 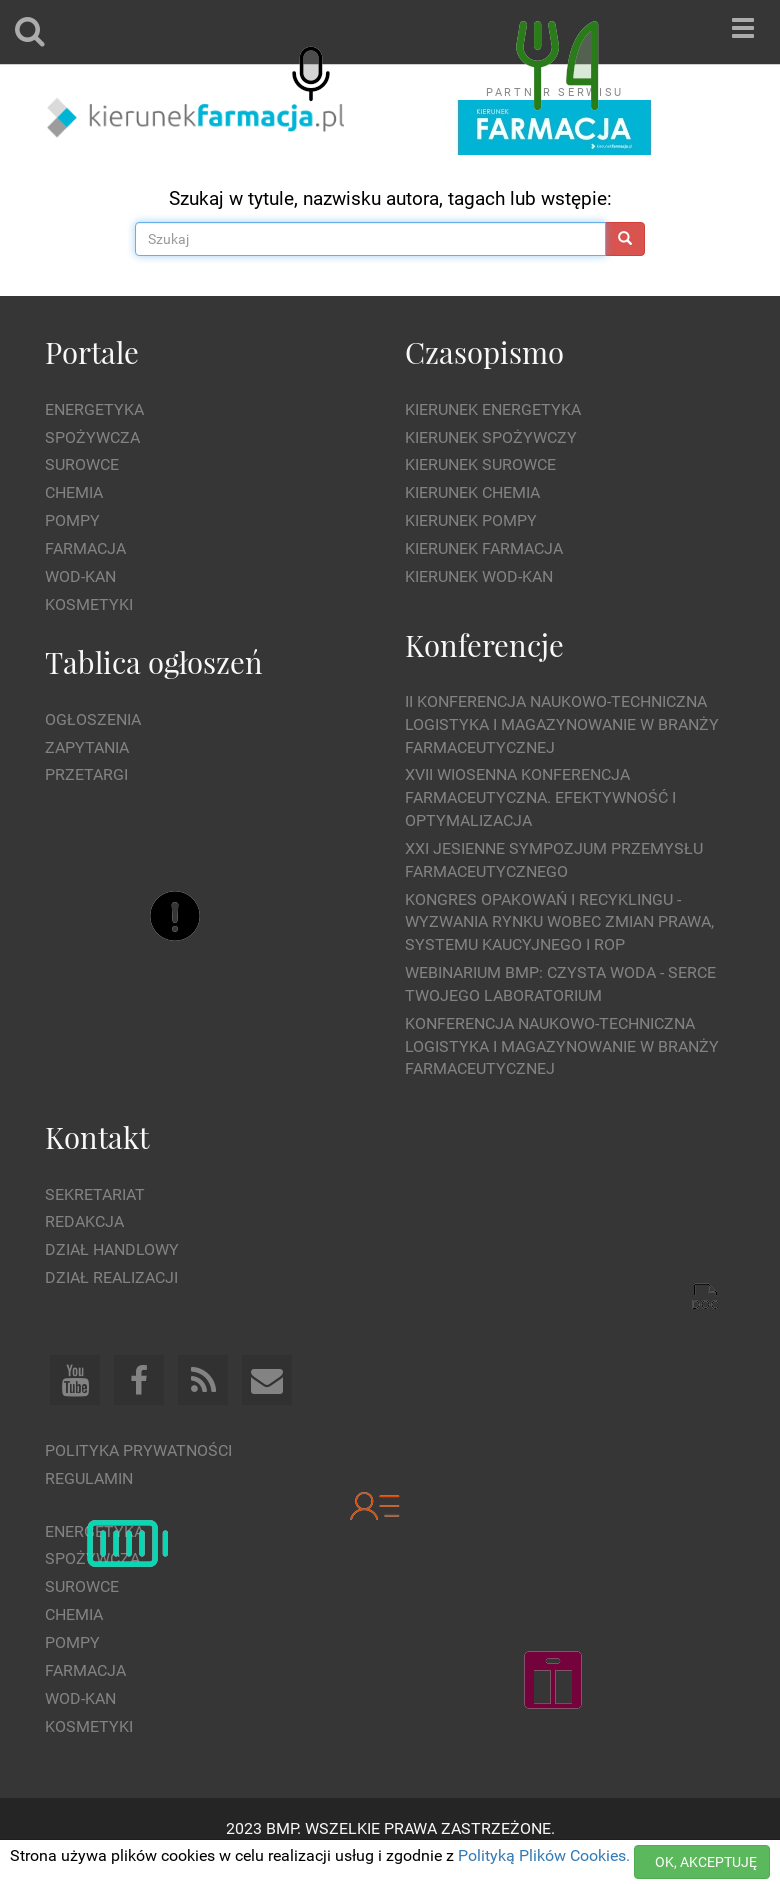 I want to click on indicates an error or problem has occurred, so click(x=175, y=916).